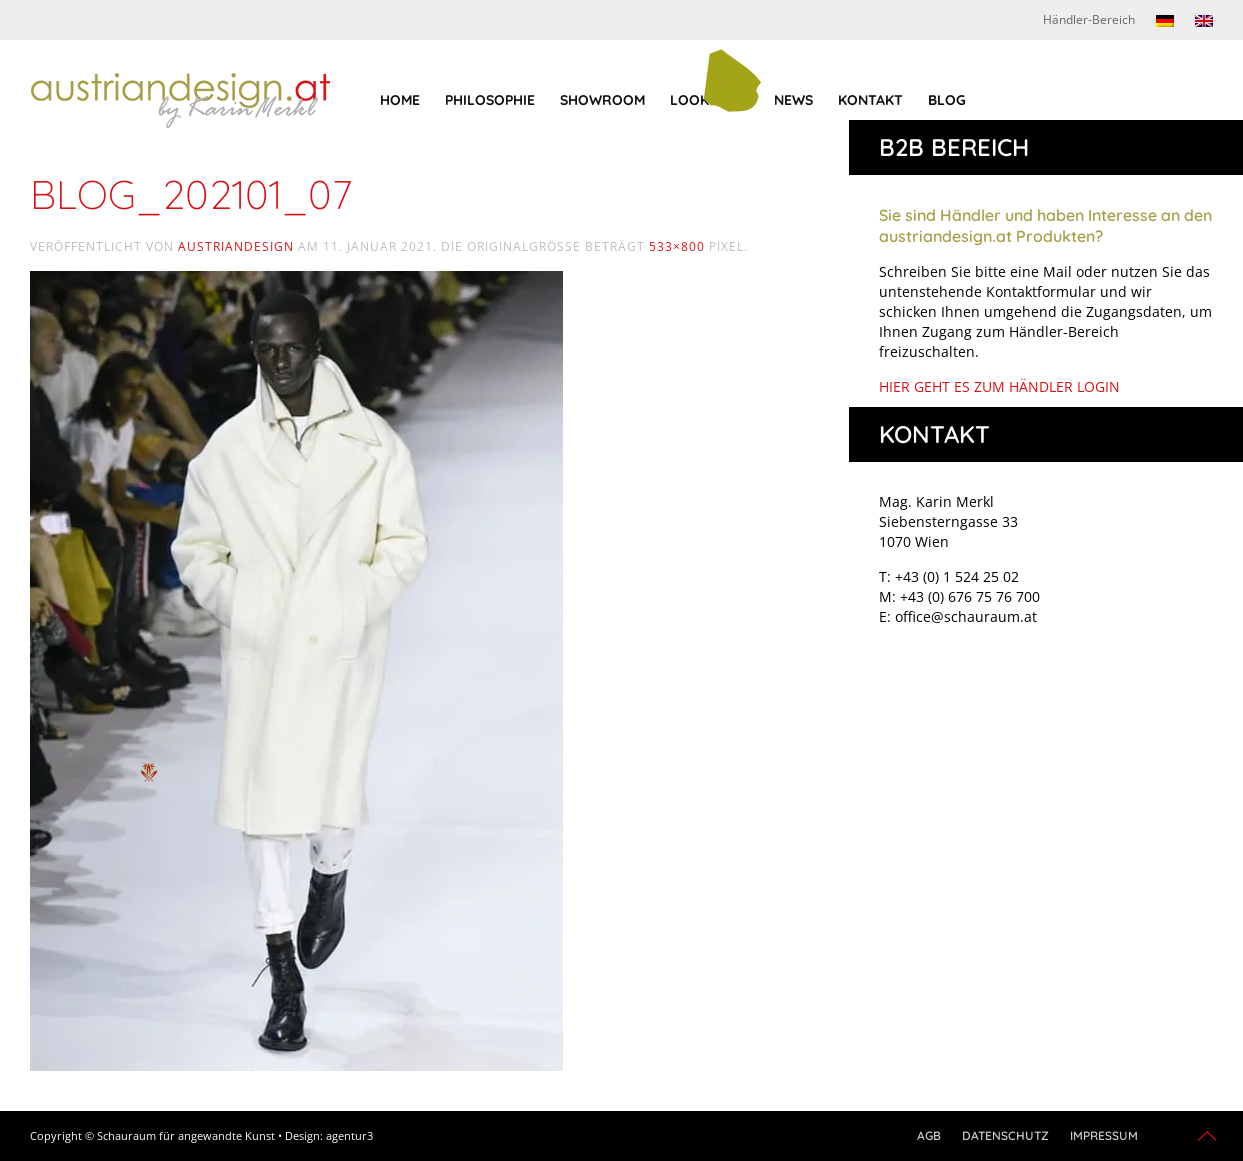 The height and width of the screenshot is (1161, 1243). Describe the element at coordinates (732, 80) in the screenshot. I see `select uruguay as your country or region` at that location.